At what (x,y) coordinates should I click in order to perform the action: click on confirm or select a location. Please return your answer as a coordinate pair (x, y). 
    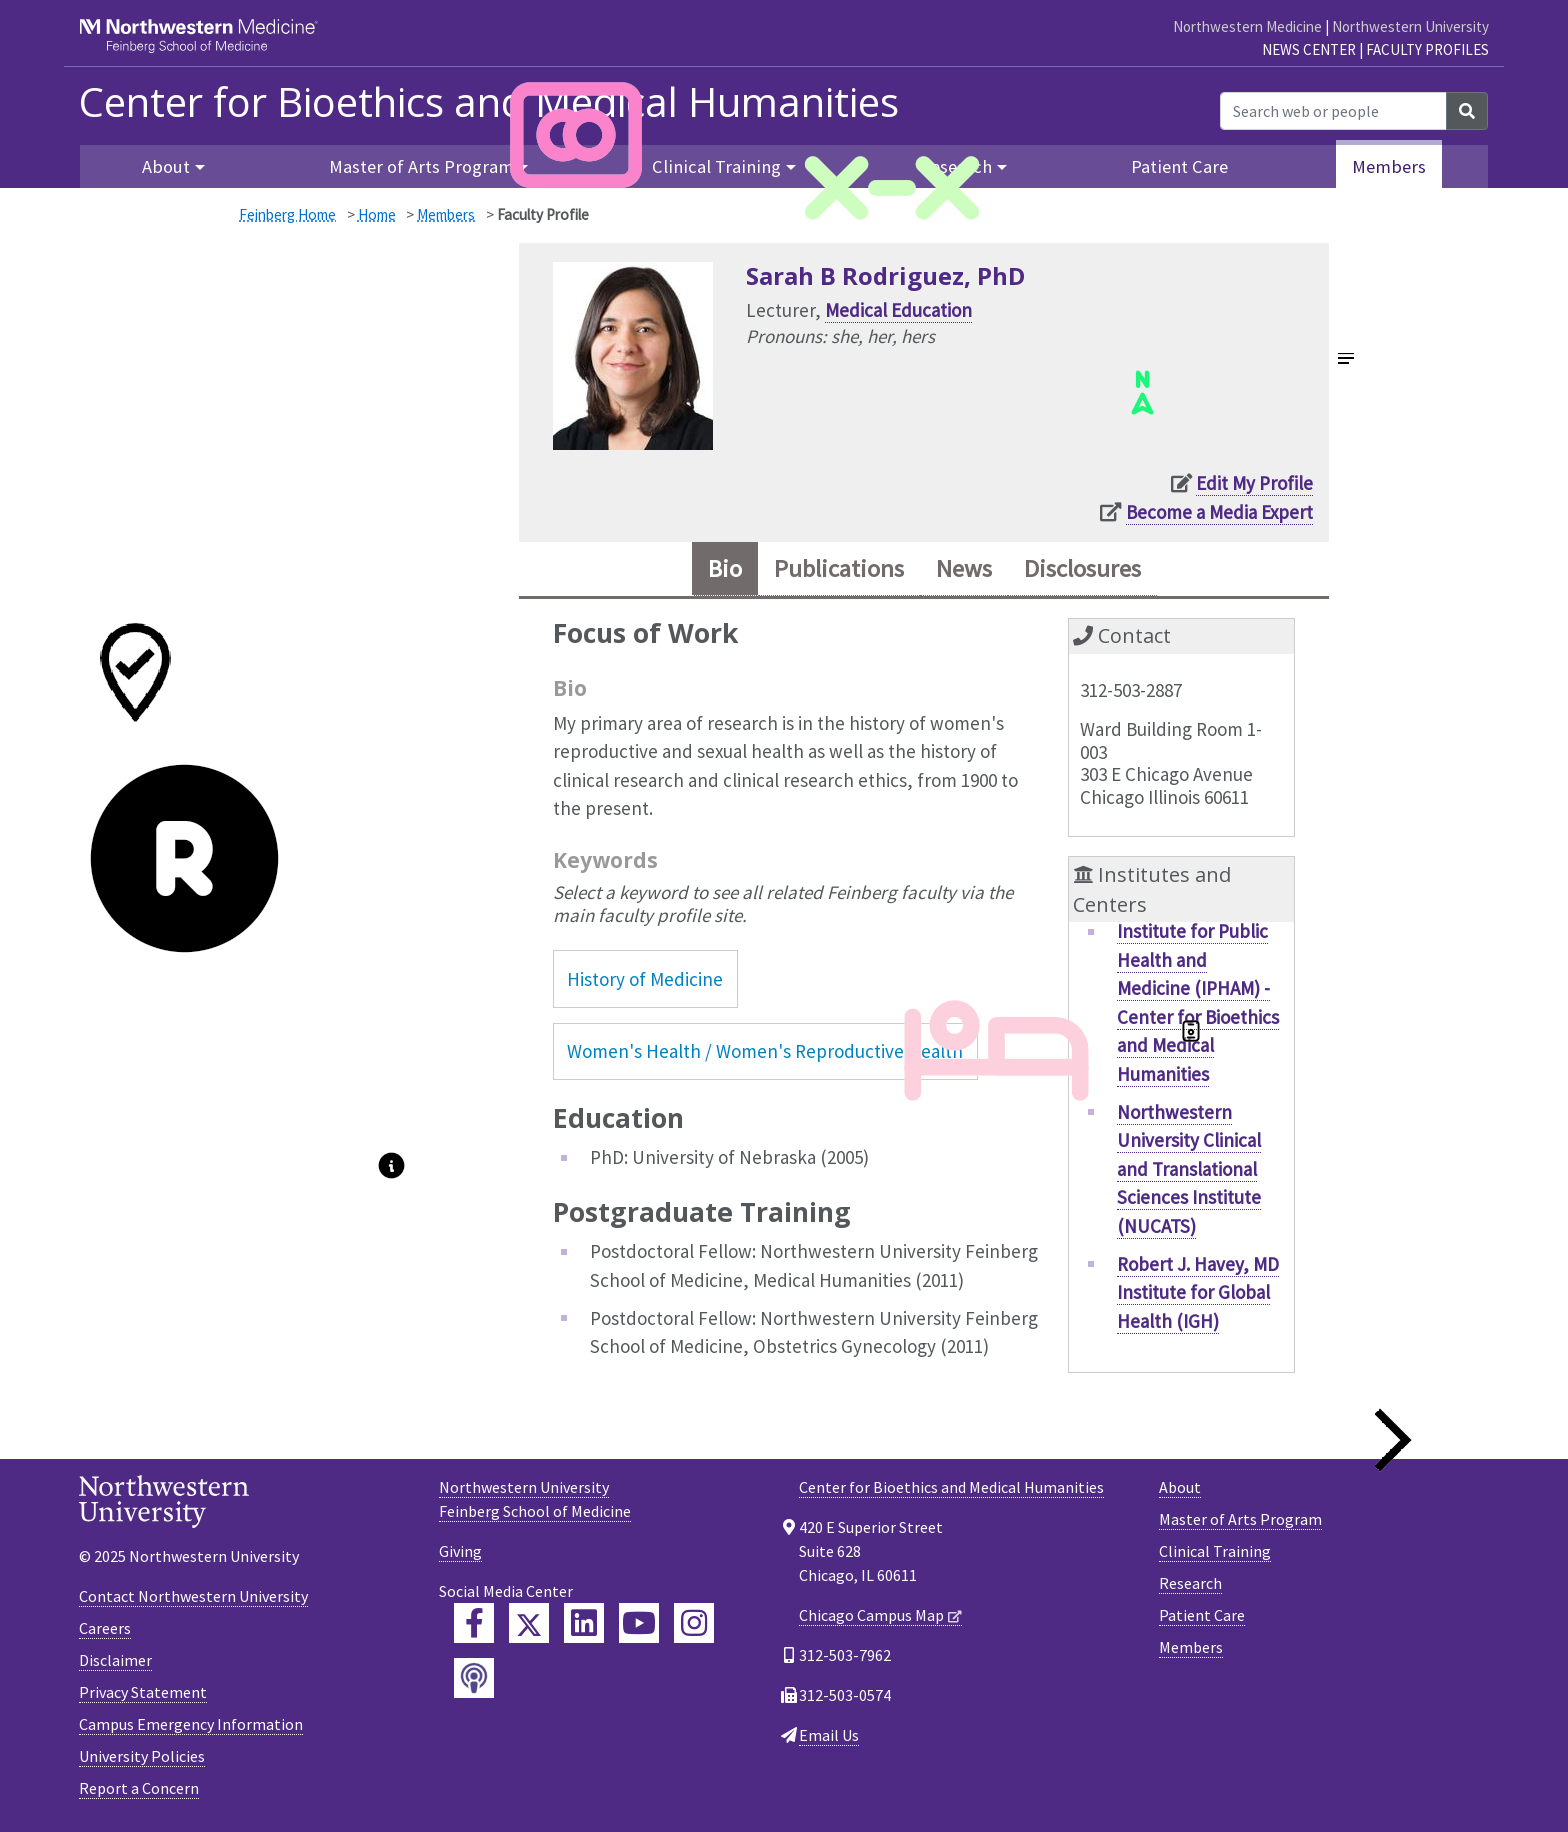
    Looking at the image, I should click on (135, 671).